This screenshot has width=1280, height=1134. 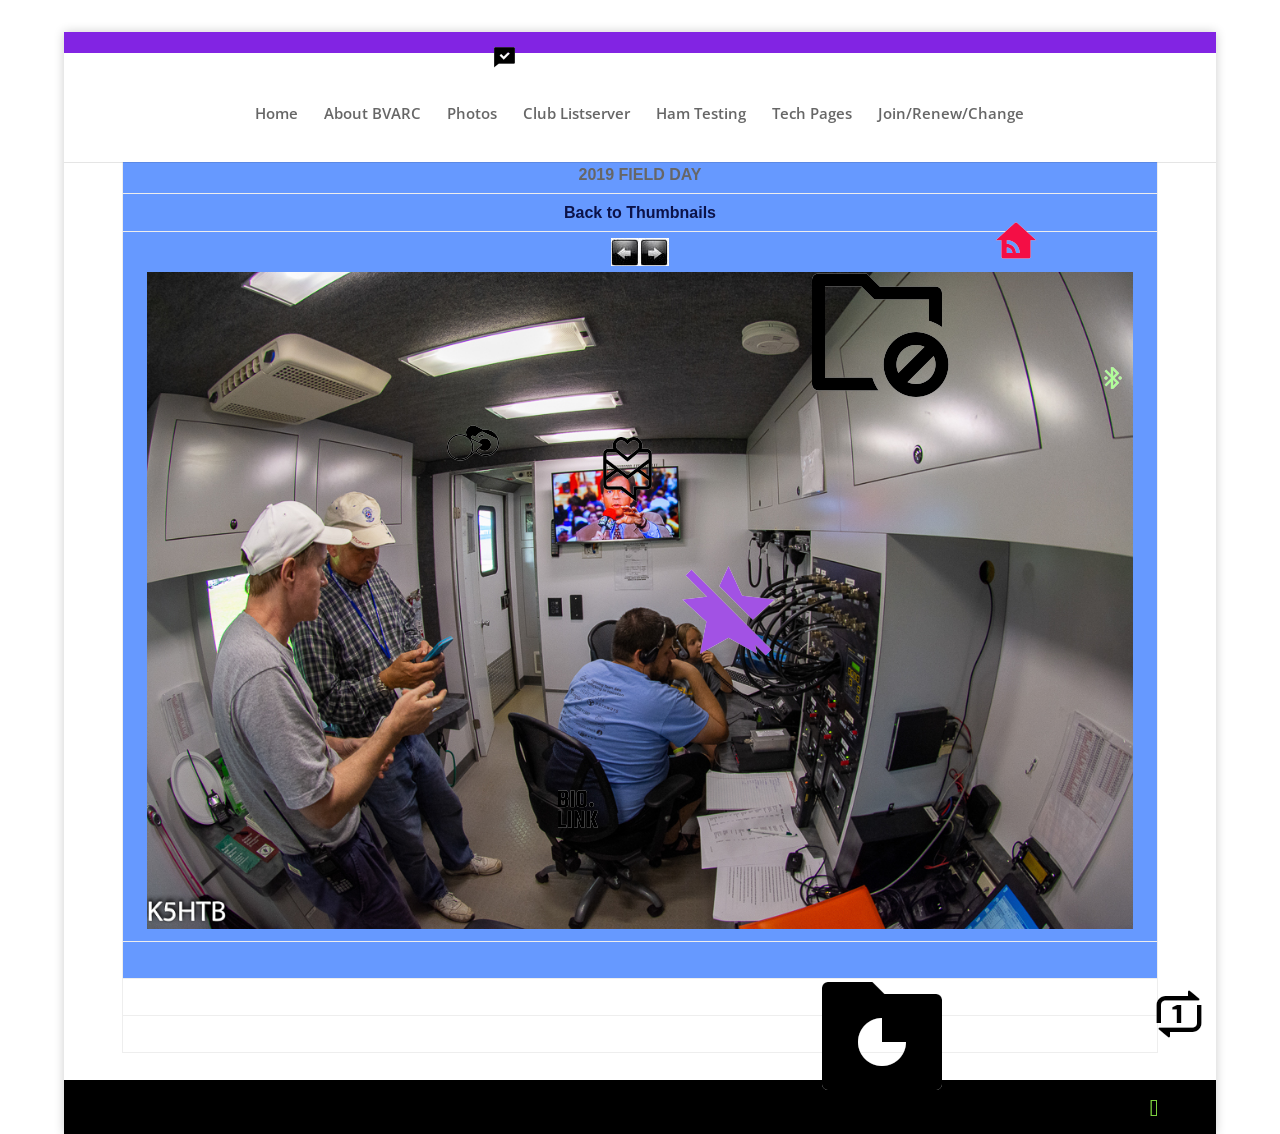 What do you see at coordinates (882, 1036) in the screenshot?
I see `open folder containing charts or analytics` at bounding box center [882, 1036].